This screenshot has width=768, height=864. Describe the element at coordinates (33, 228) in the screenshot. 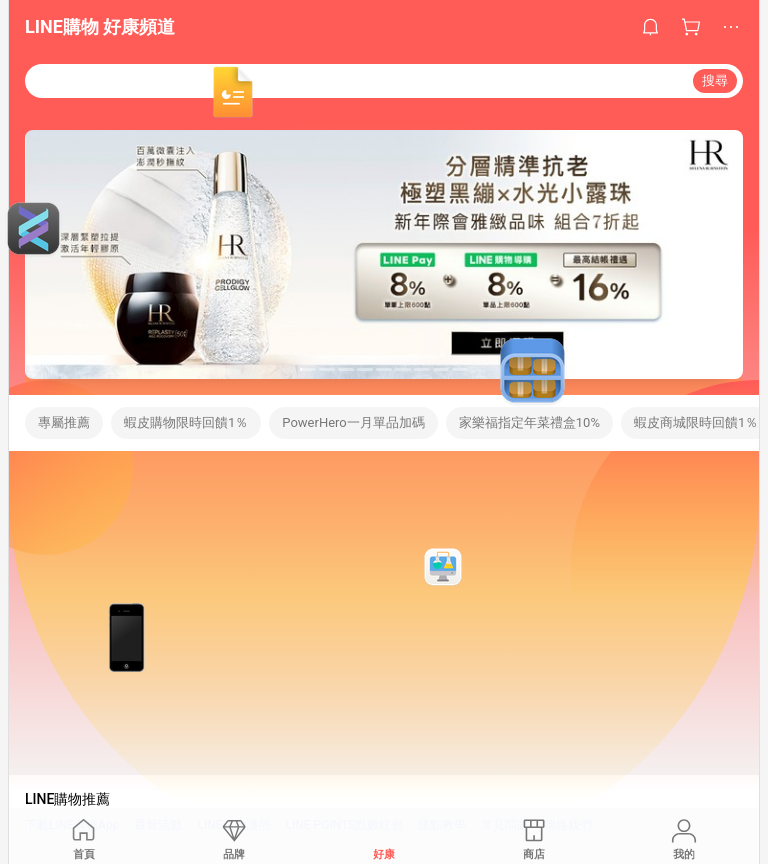

I see `open the helix app` at that location.